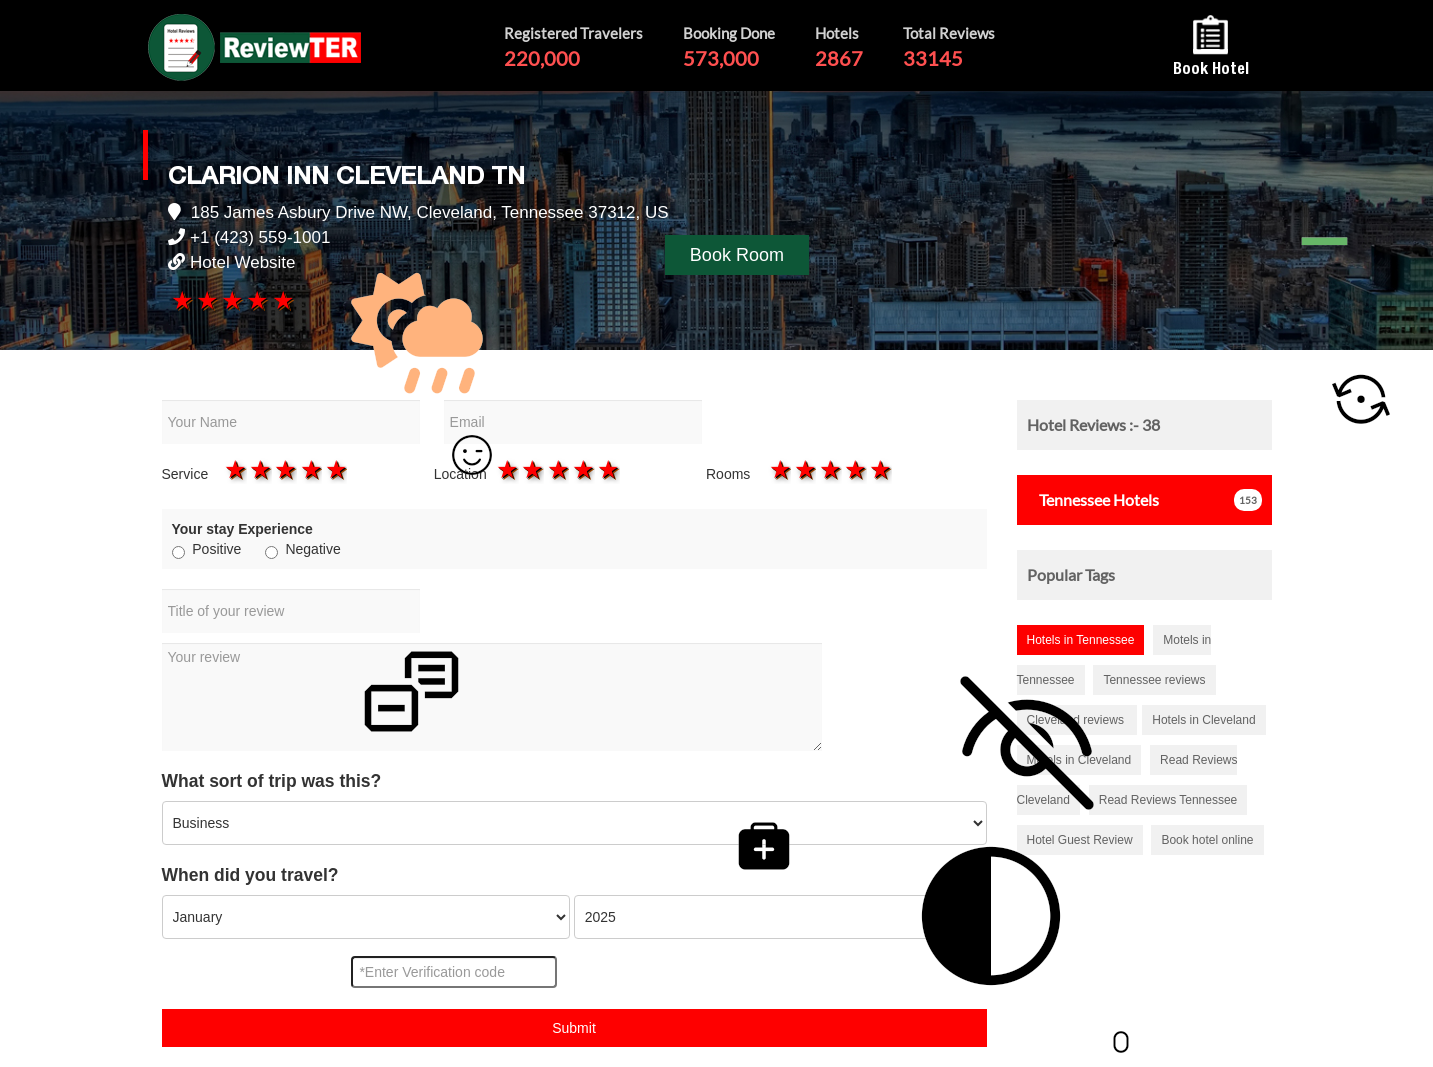 The height and width of the screenshot is (1067, 1433). What do you see at coordinates (411, 691) in the screenshot?
I see `indicates an enum member or enumeration value in code` at bounding box center [411, 691].